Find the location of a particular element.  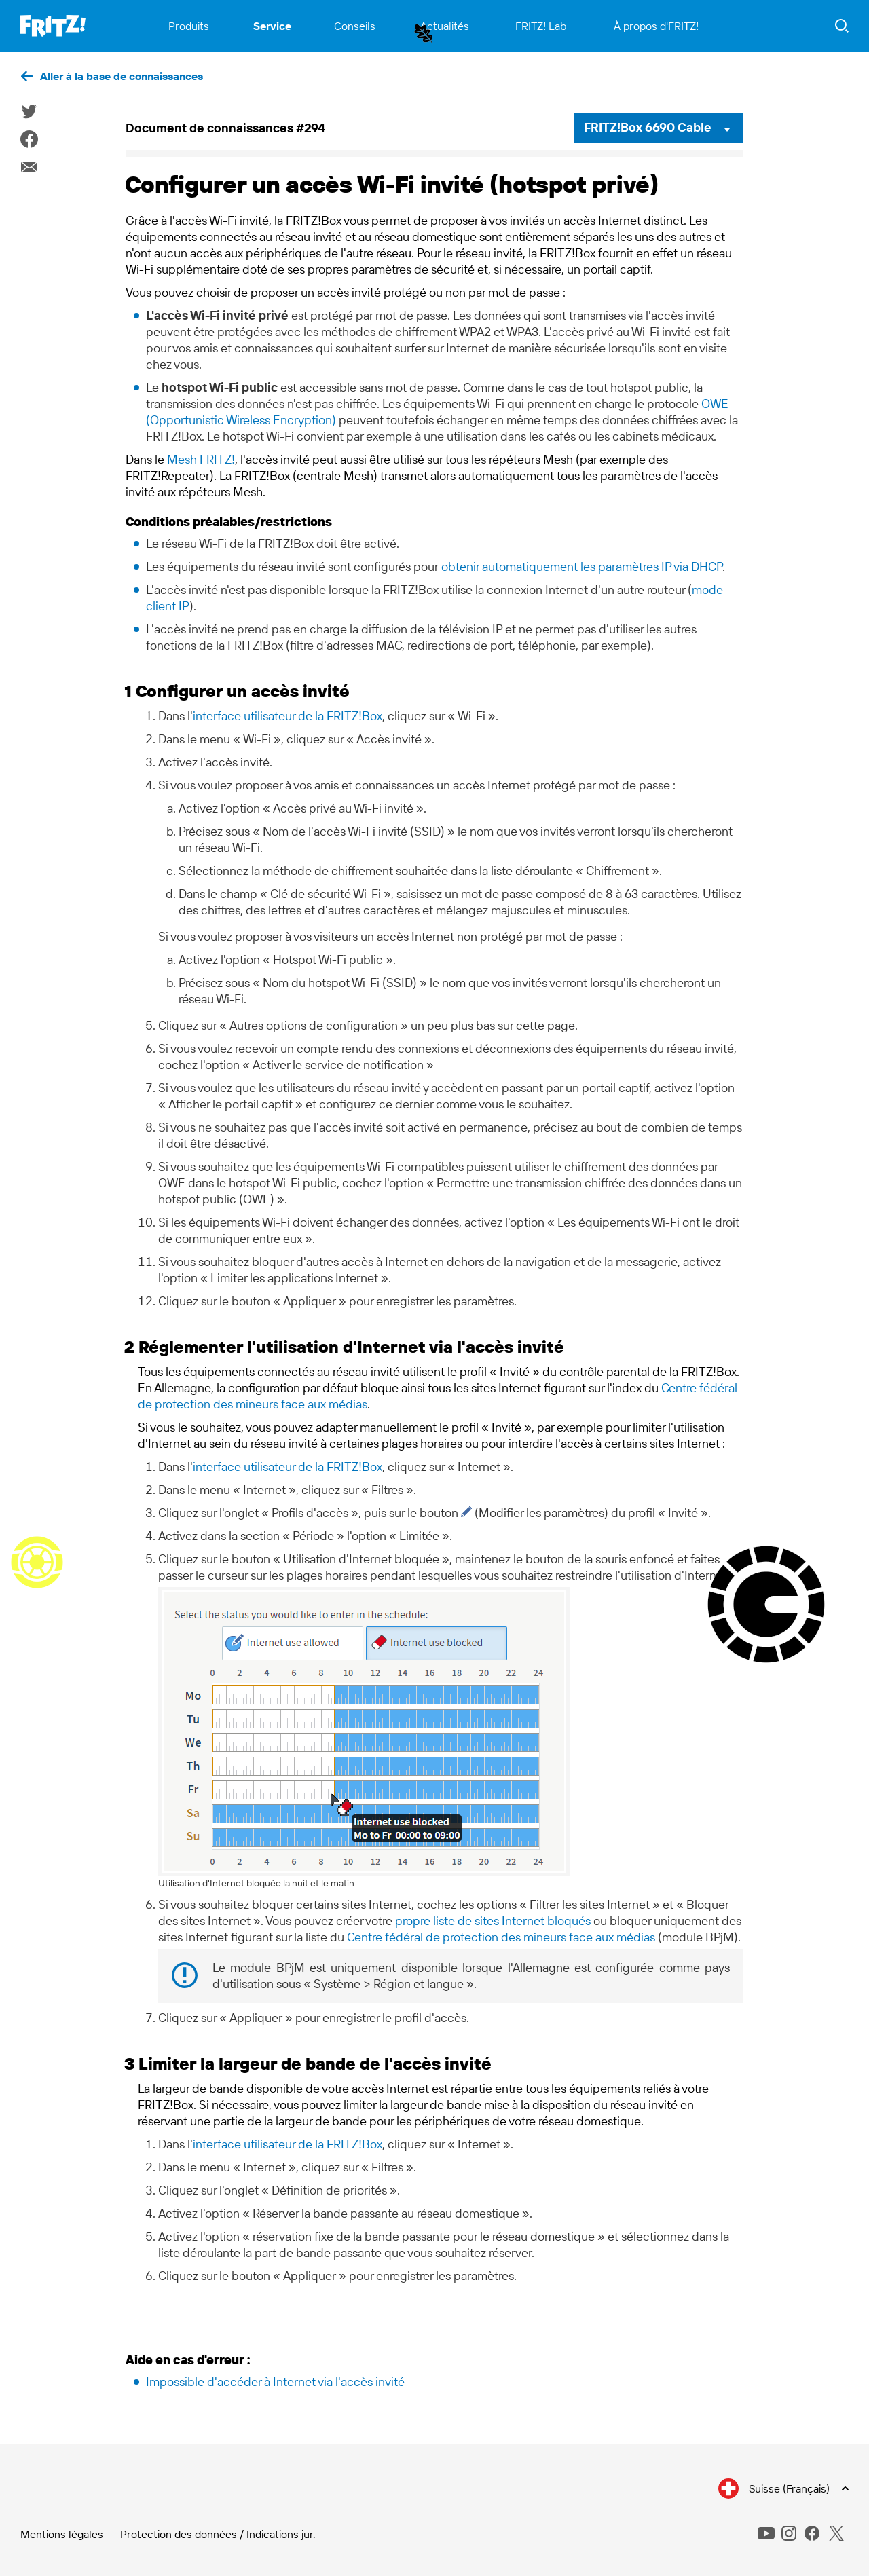

represents nature or environmental category is located at coordinates (424, 34).